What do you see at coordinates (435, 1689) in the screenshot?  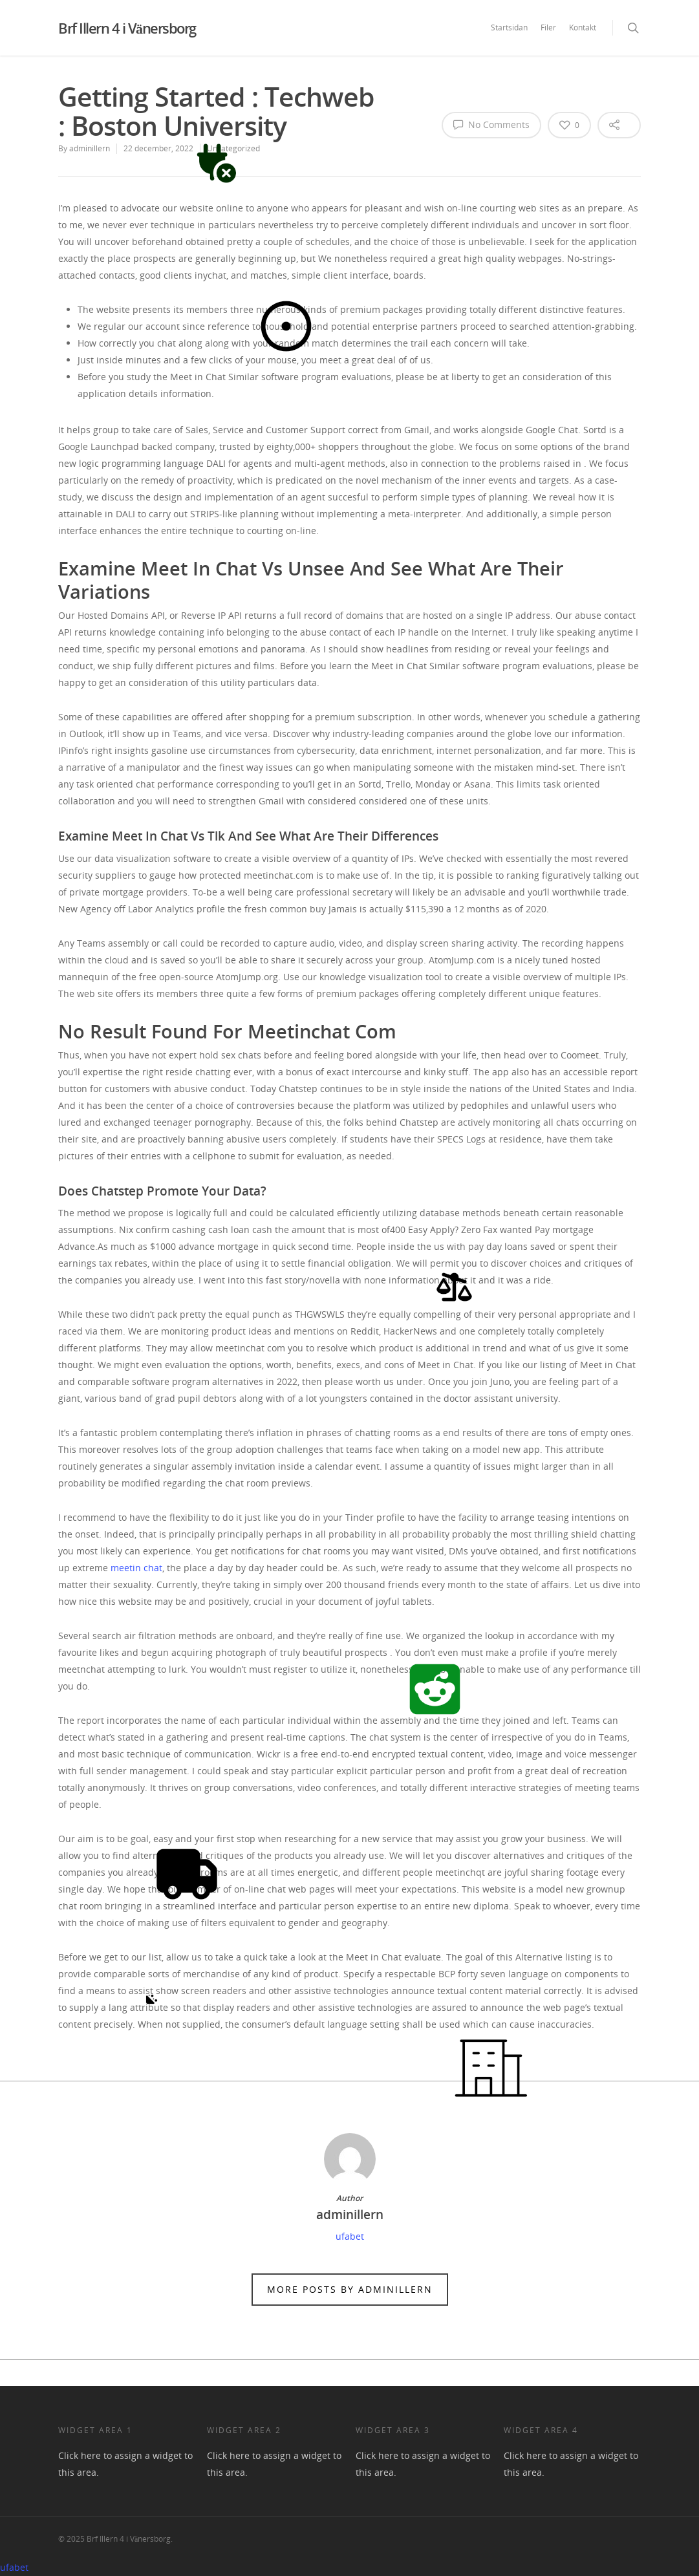 I see `open reddit app` at bounding box center [435, 1689].